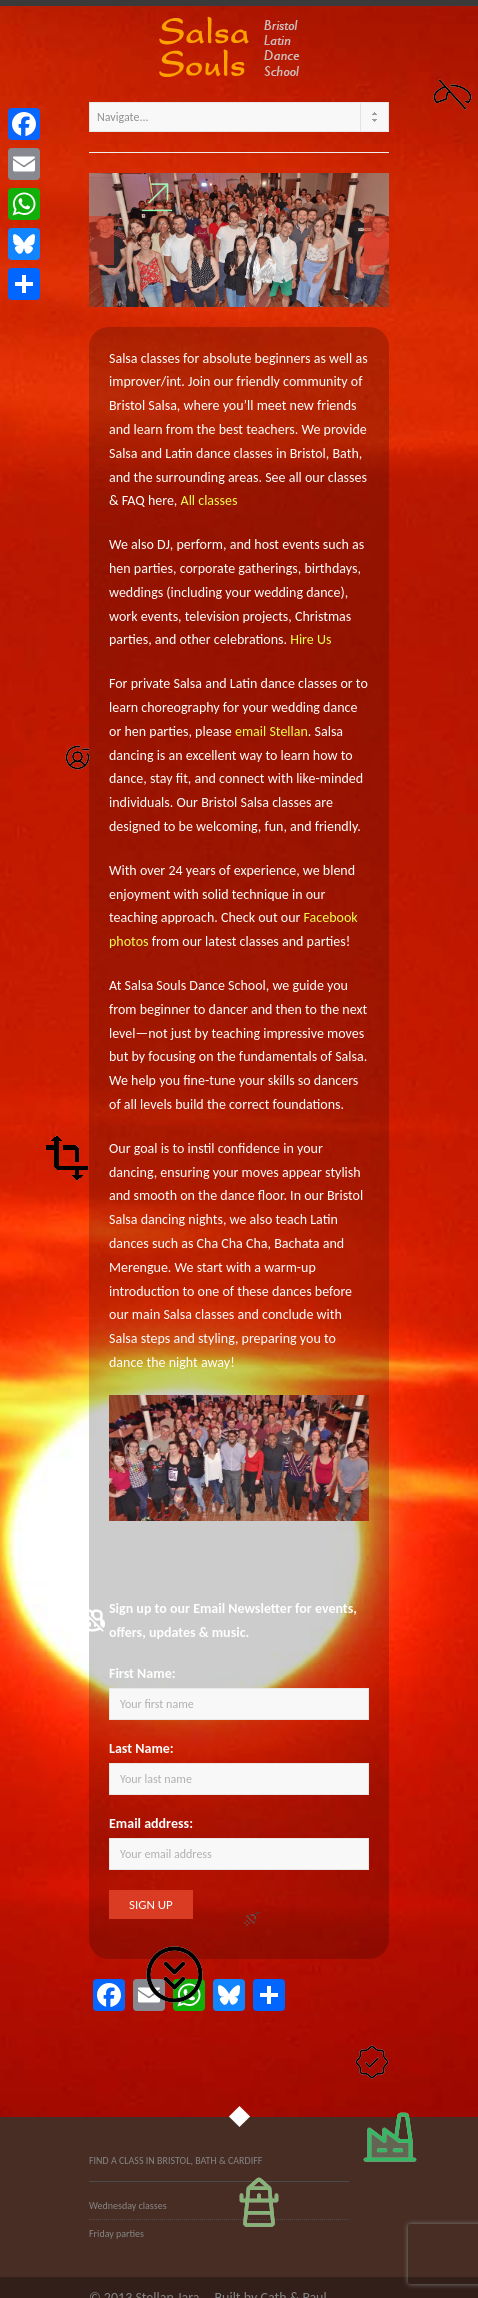 Image resolution: width=478 pixels, height=2298 pixels. I want to click on indicates shower or bathroom facilities, so click(252, 1918).